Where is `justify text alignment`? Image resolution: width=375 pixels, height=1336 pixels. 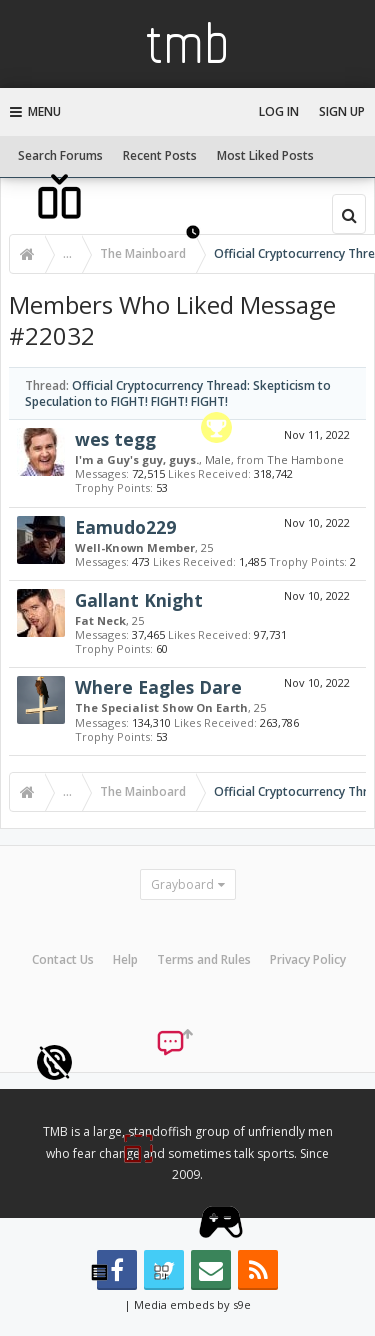
justify text alignment is located at coordinates (99, 1272).